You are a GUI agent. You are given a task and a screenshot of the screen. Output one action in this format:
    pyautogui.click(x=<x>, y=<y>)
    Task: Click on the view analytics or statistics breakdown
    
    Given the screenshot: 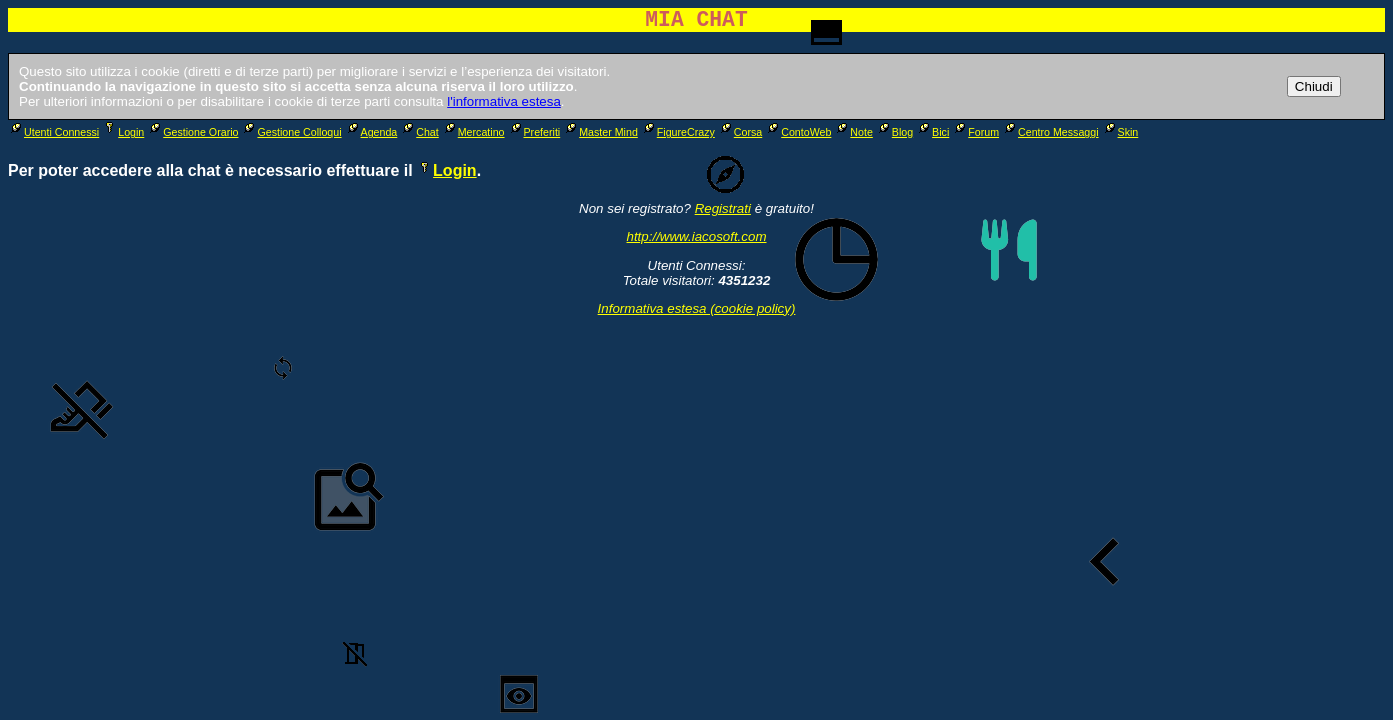 What is the action you would take?
    pyautogui.click(x=836, y=259)
    